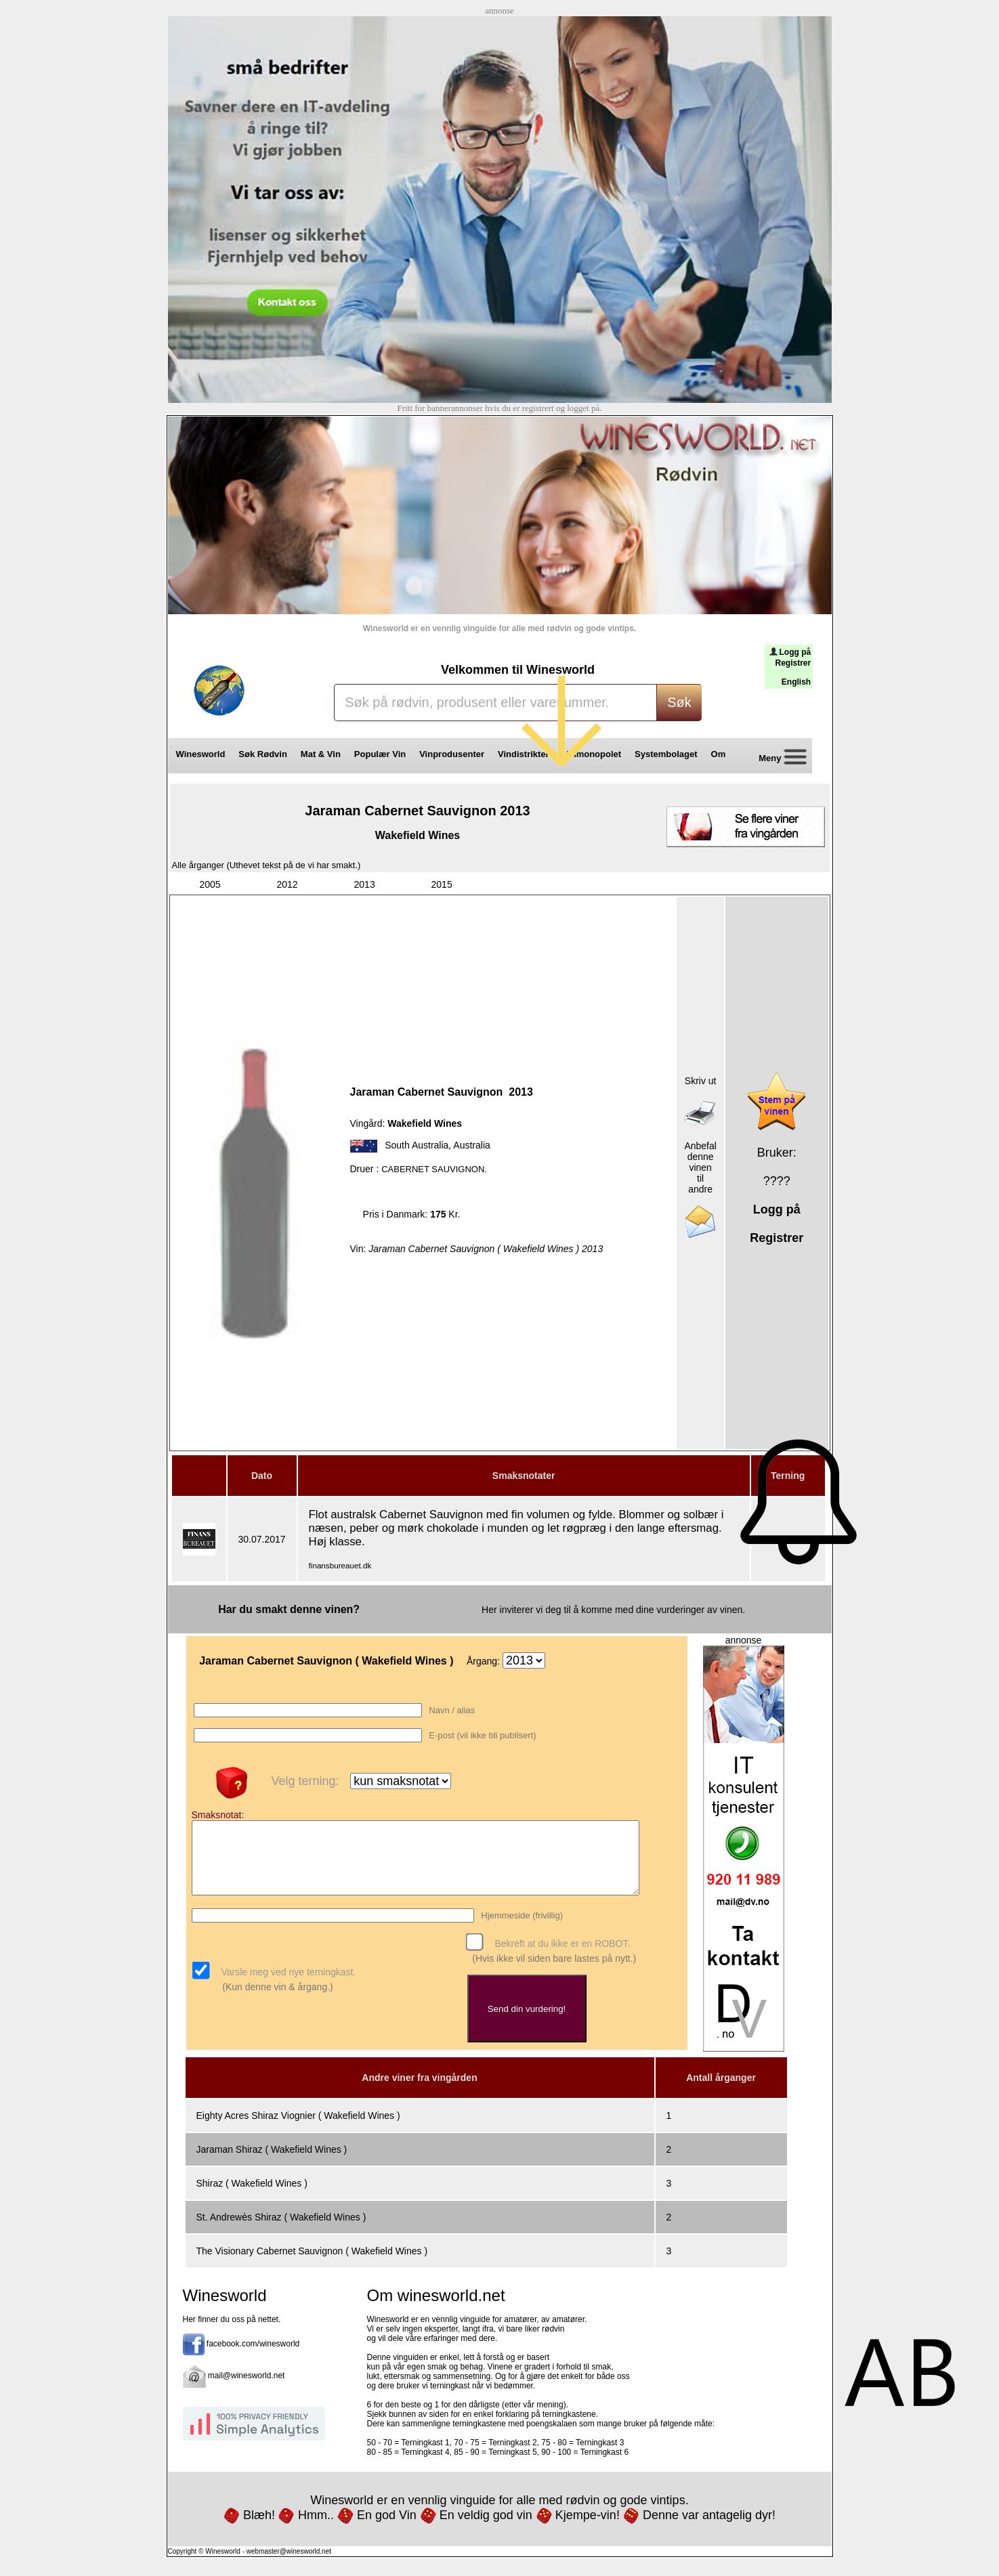 The width and height of the screenshot is (999, 2576). Describe the element at coordinates (899, 2380) in the screenshot. I see `toggle case-sensitive search matching` at that location.